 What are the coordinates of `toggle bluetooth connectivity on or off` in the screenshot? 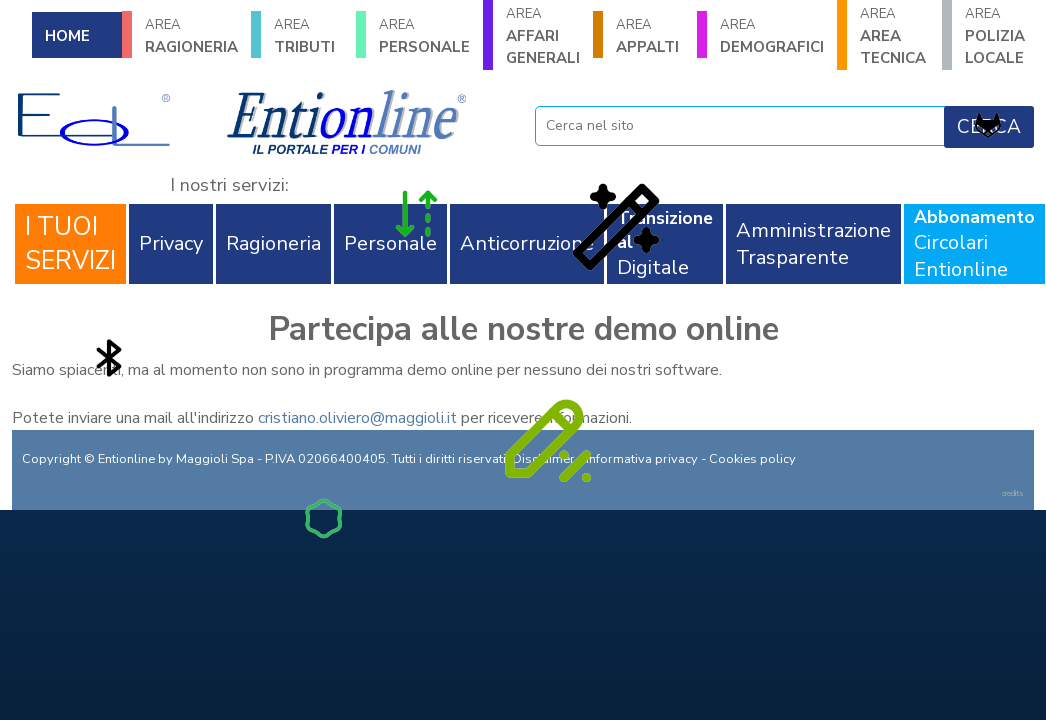 It's located at (109, 358).